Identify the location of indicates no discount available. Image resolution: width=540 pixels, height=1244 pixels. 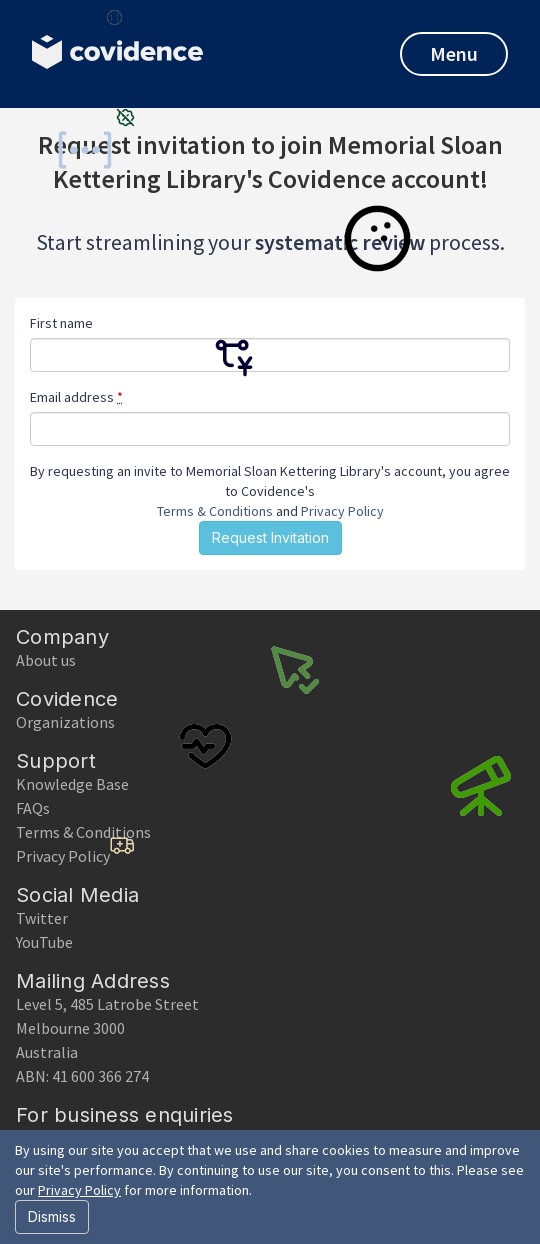
(125, 117).